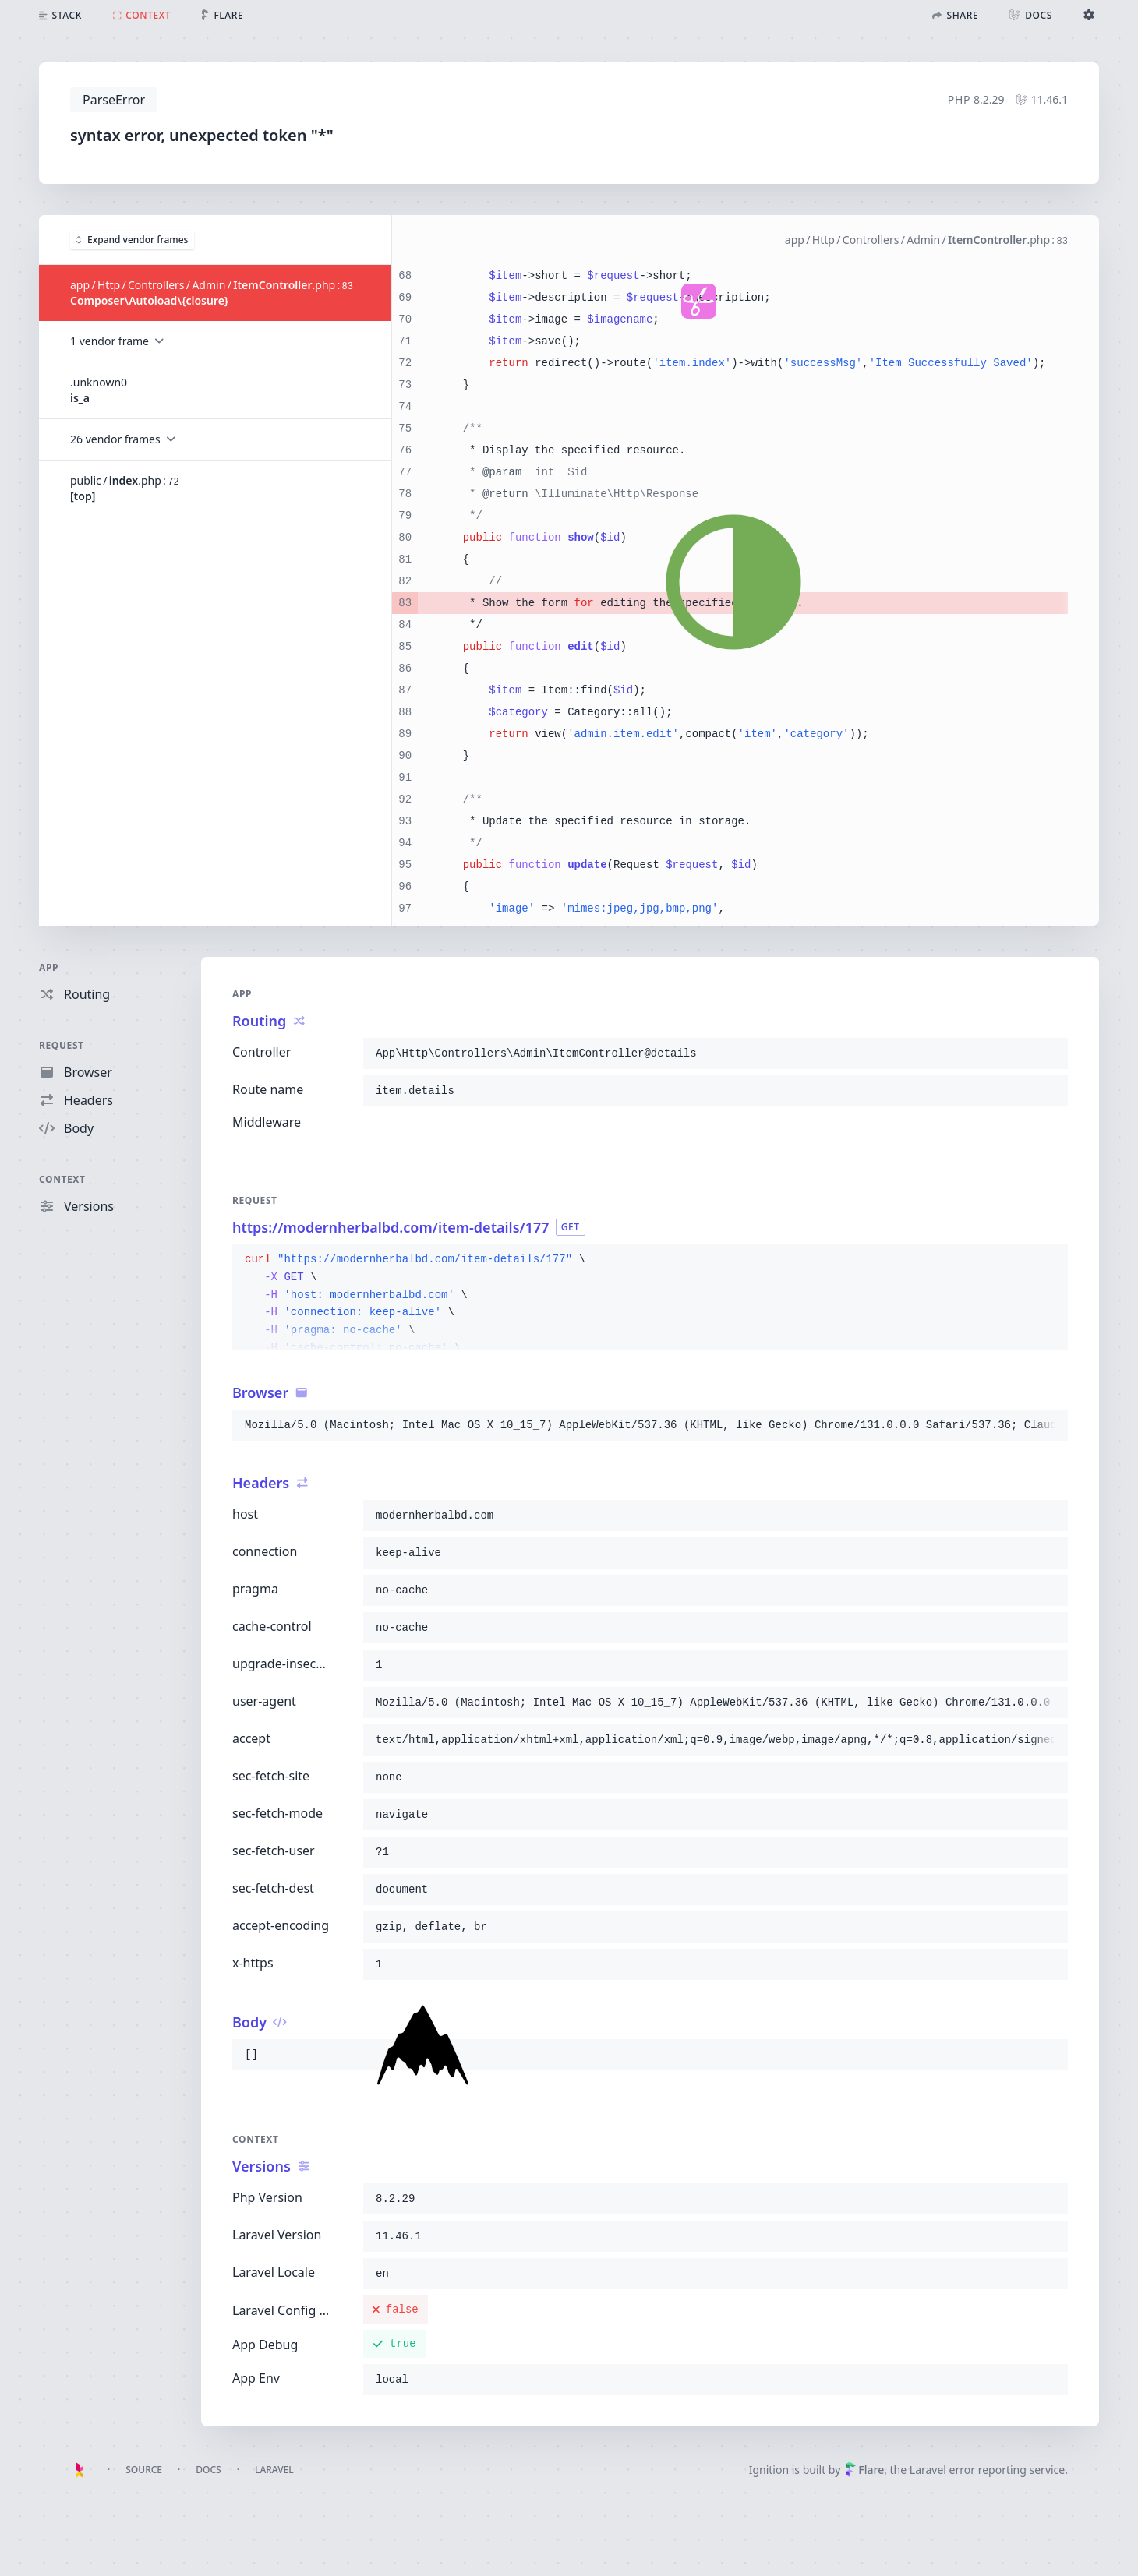  What do you see at coordinates (733, 582) in the screenshot?
I see `adjust display contrast settings` at bounding box center [733, 582].